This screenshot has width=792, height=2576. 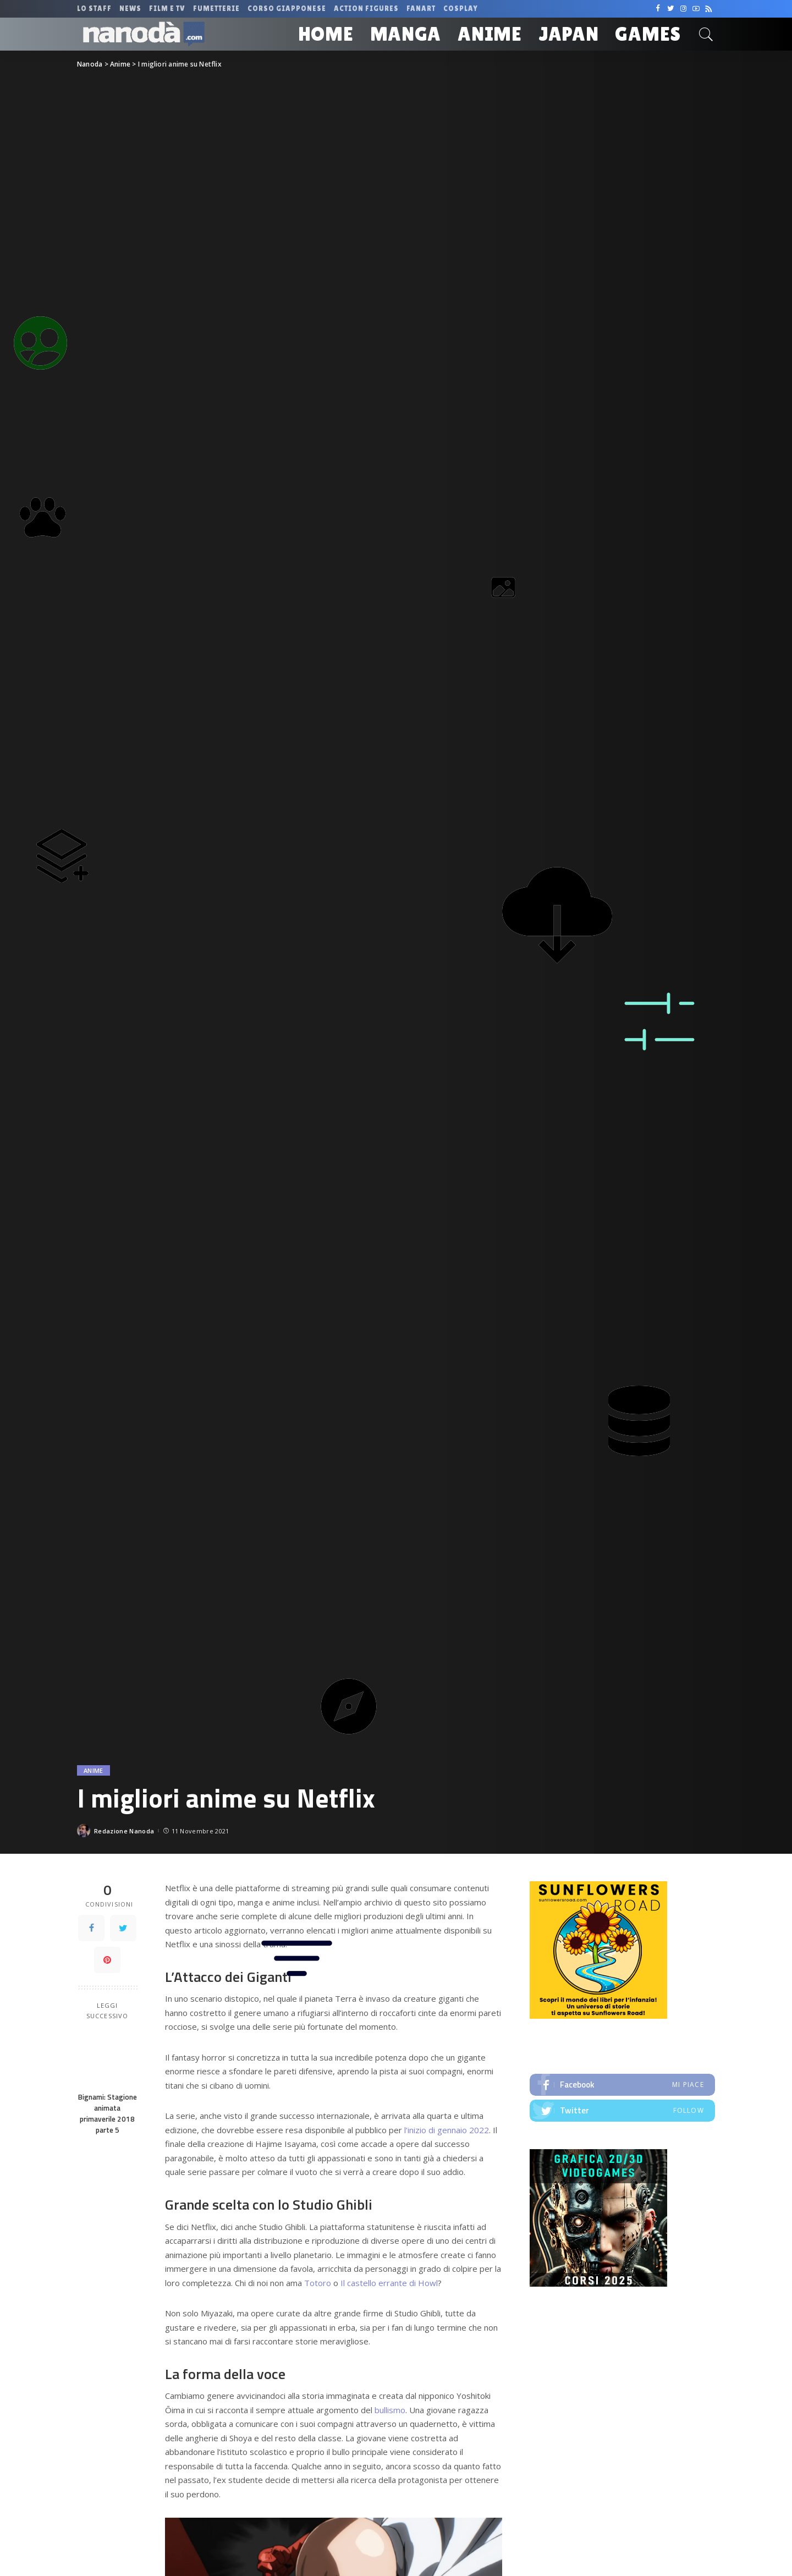 What do you see at coordinates (296, 1956) in the screenshot?
I see `filter or sort list items` at bounding box center [296, 1956].